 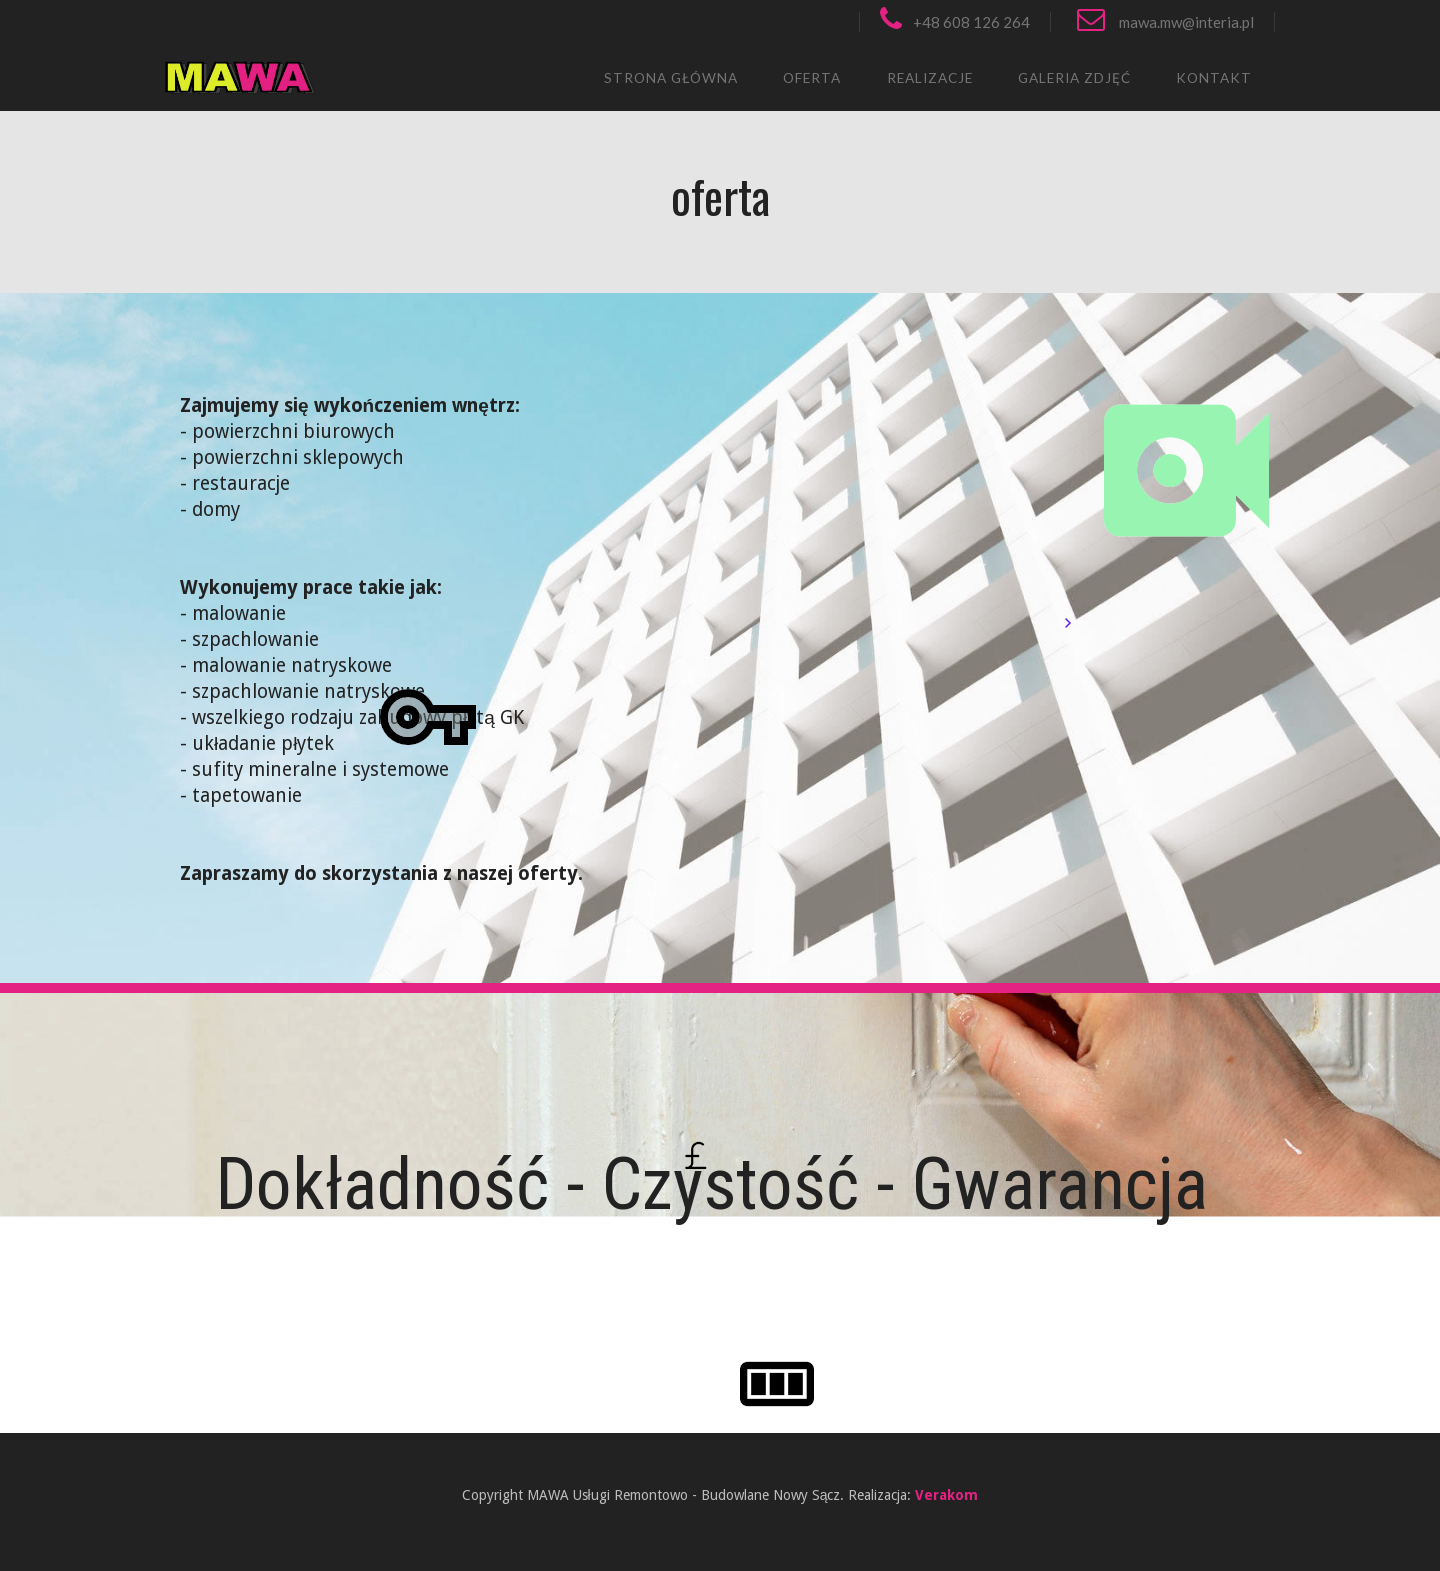 I want to click on indicates british pound sterling currency, so click(x=697, y=1156).